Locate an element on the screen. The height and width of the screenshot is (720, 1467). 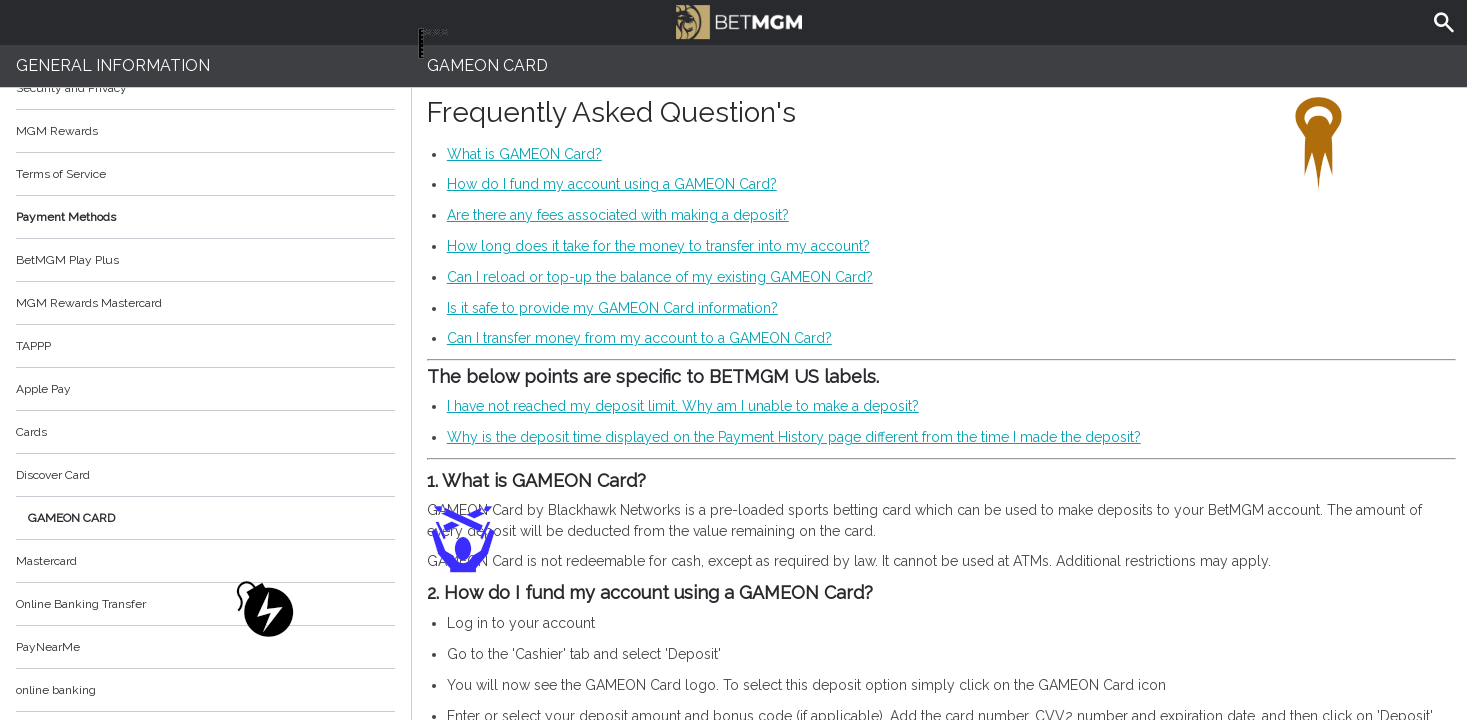
indicates high tide water level is located at coordinates (432, 43).